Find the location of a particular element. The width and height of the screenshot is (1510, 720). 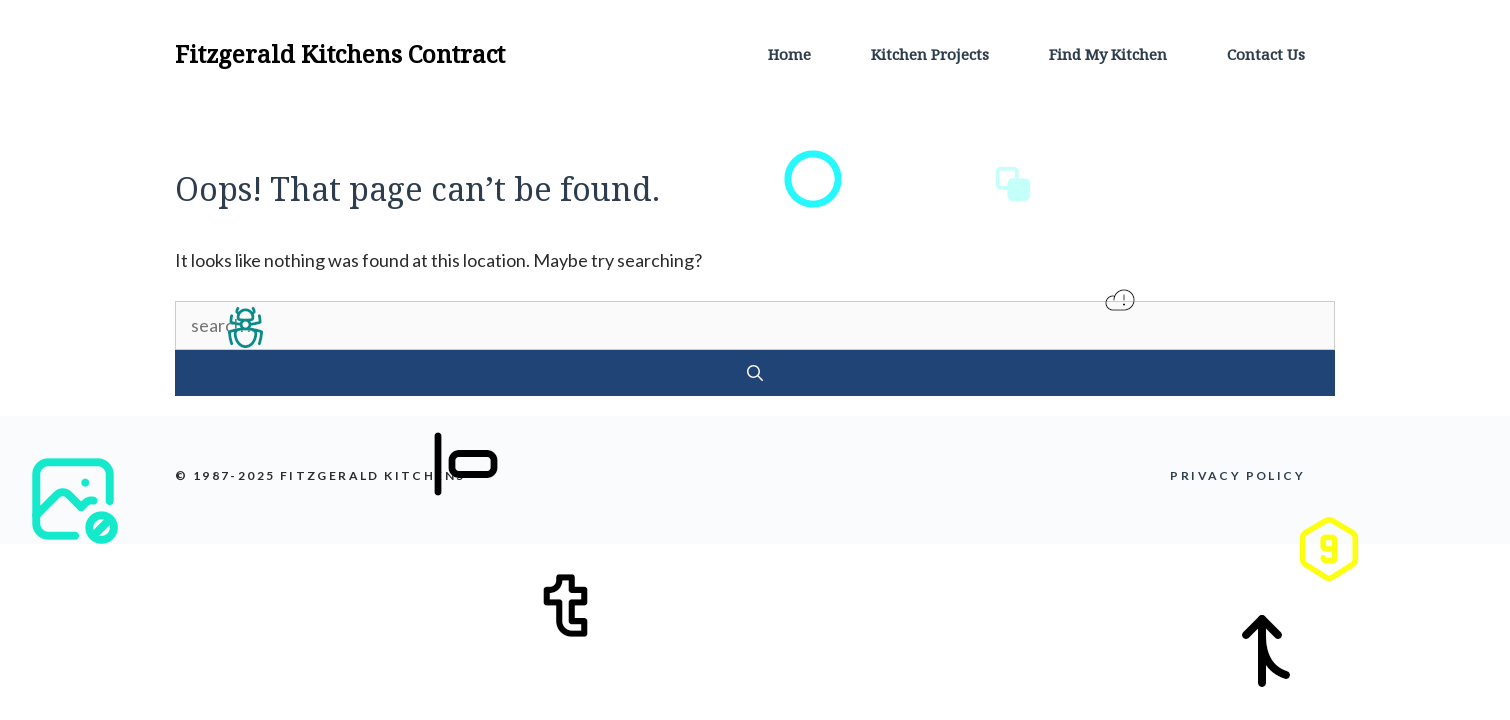

align selected elements to the left is located at coordinates (466, 464).